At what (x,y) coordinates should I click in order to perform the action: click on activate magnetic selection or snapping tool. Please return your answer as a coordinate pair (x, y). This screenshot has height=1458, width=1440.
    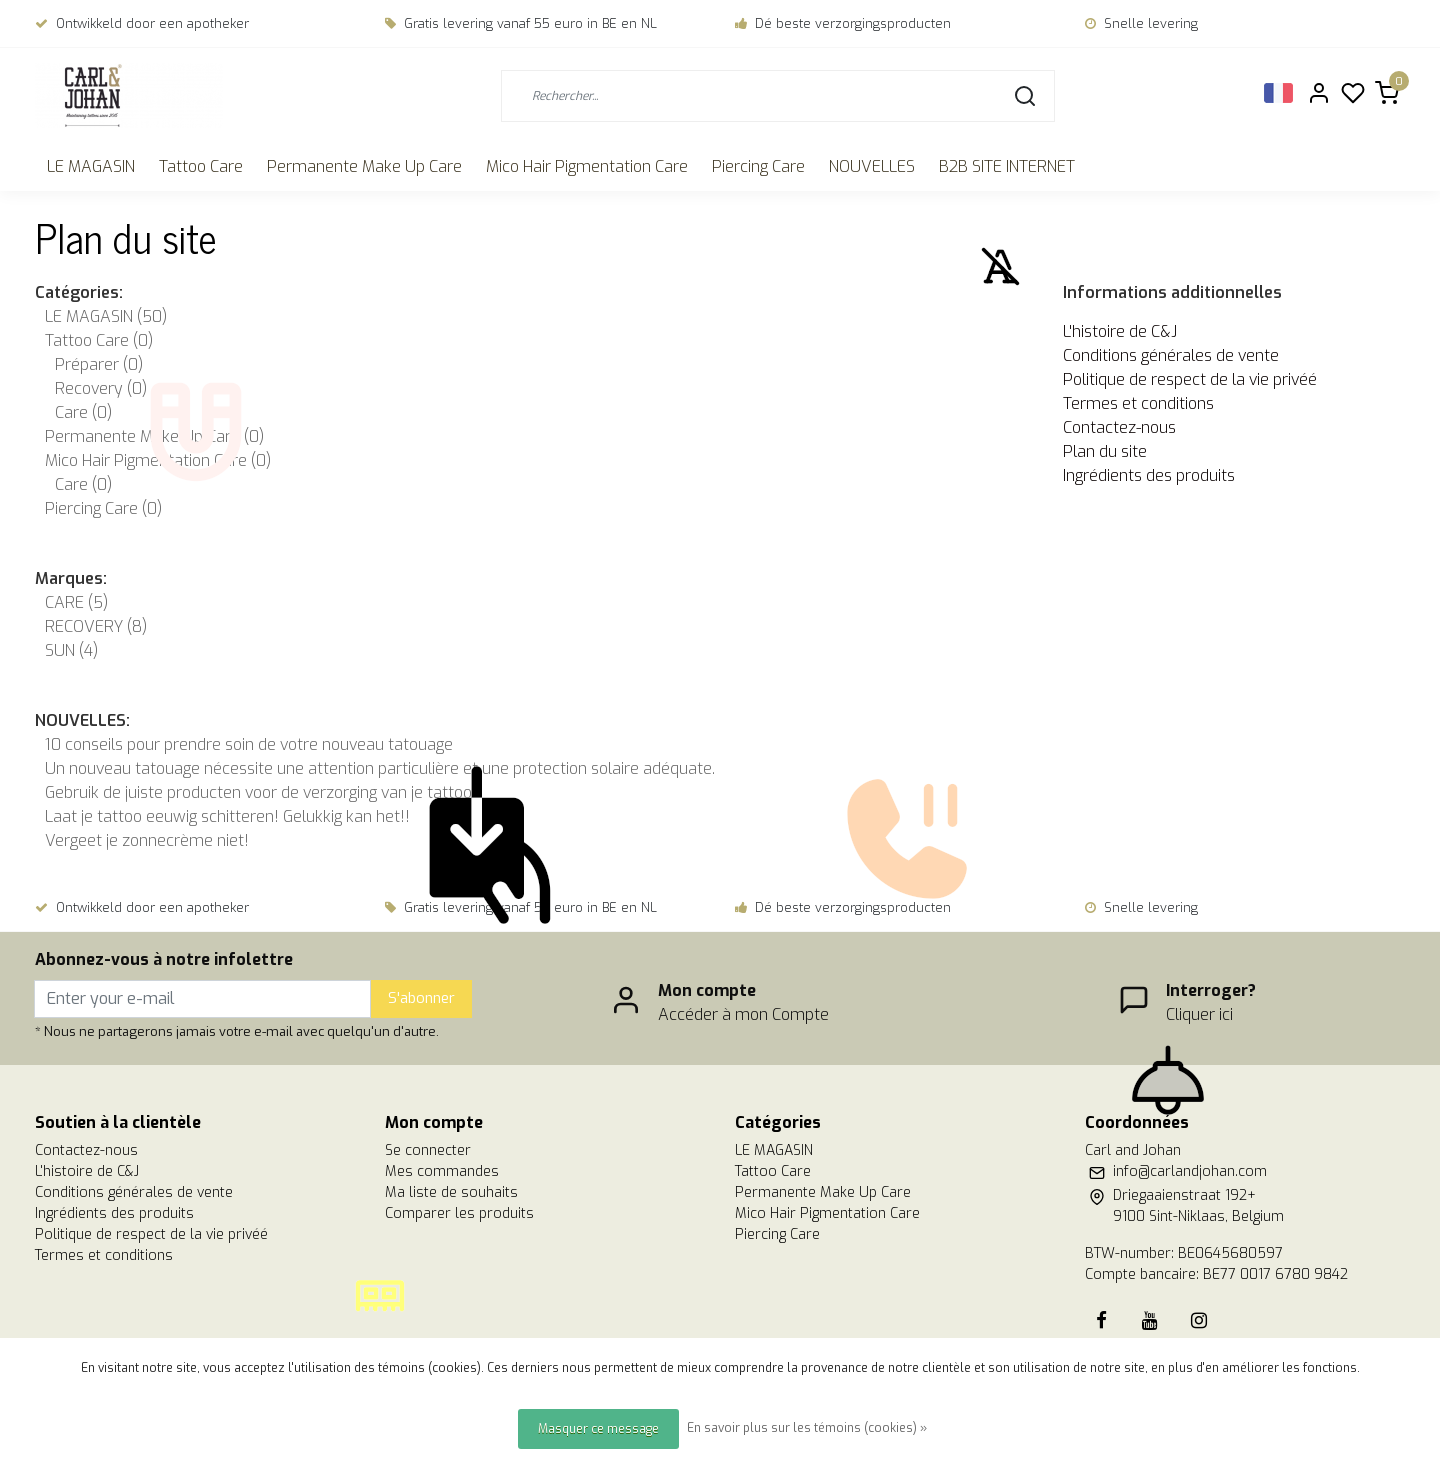
    Looking at the image, I should click on (196, 428).